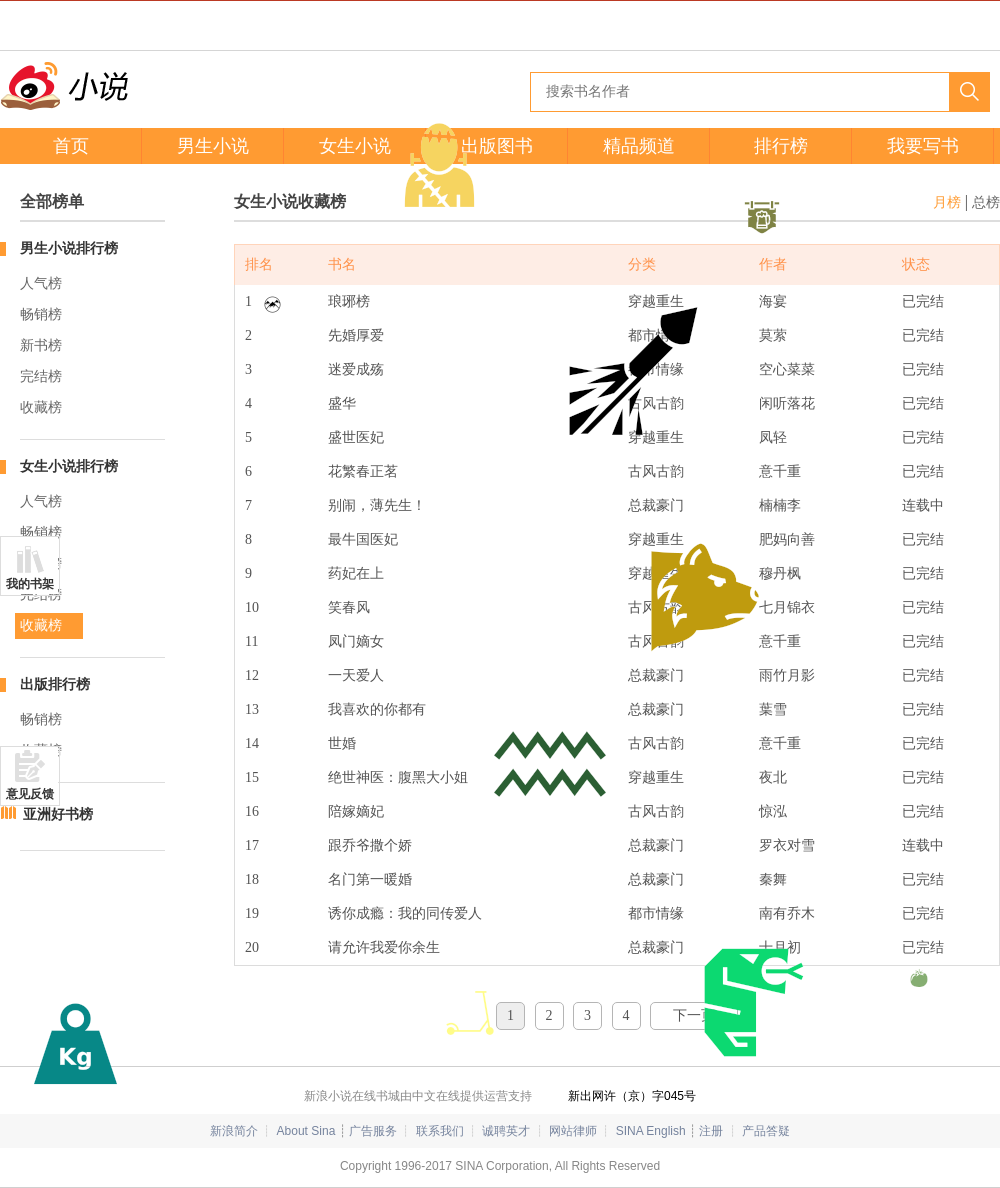 The width and height of the screenshot is (1000, 1188). What do you see at coordinates (75, 1042) in the screenshot?
I see `adjust item weight or mass settings` at bounding box center [75, 1042].